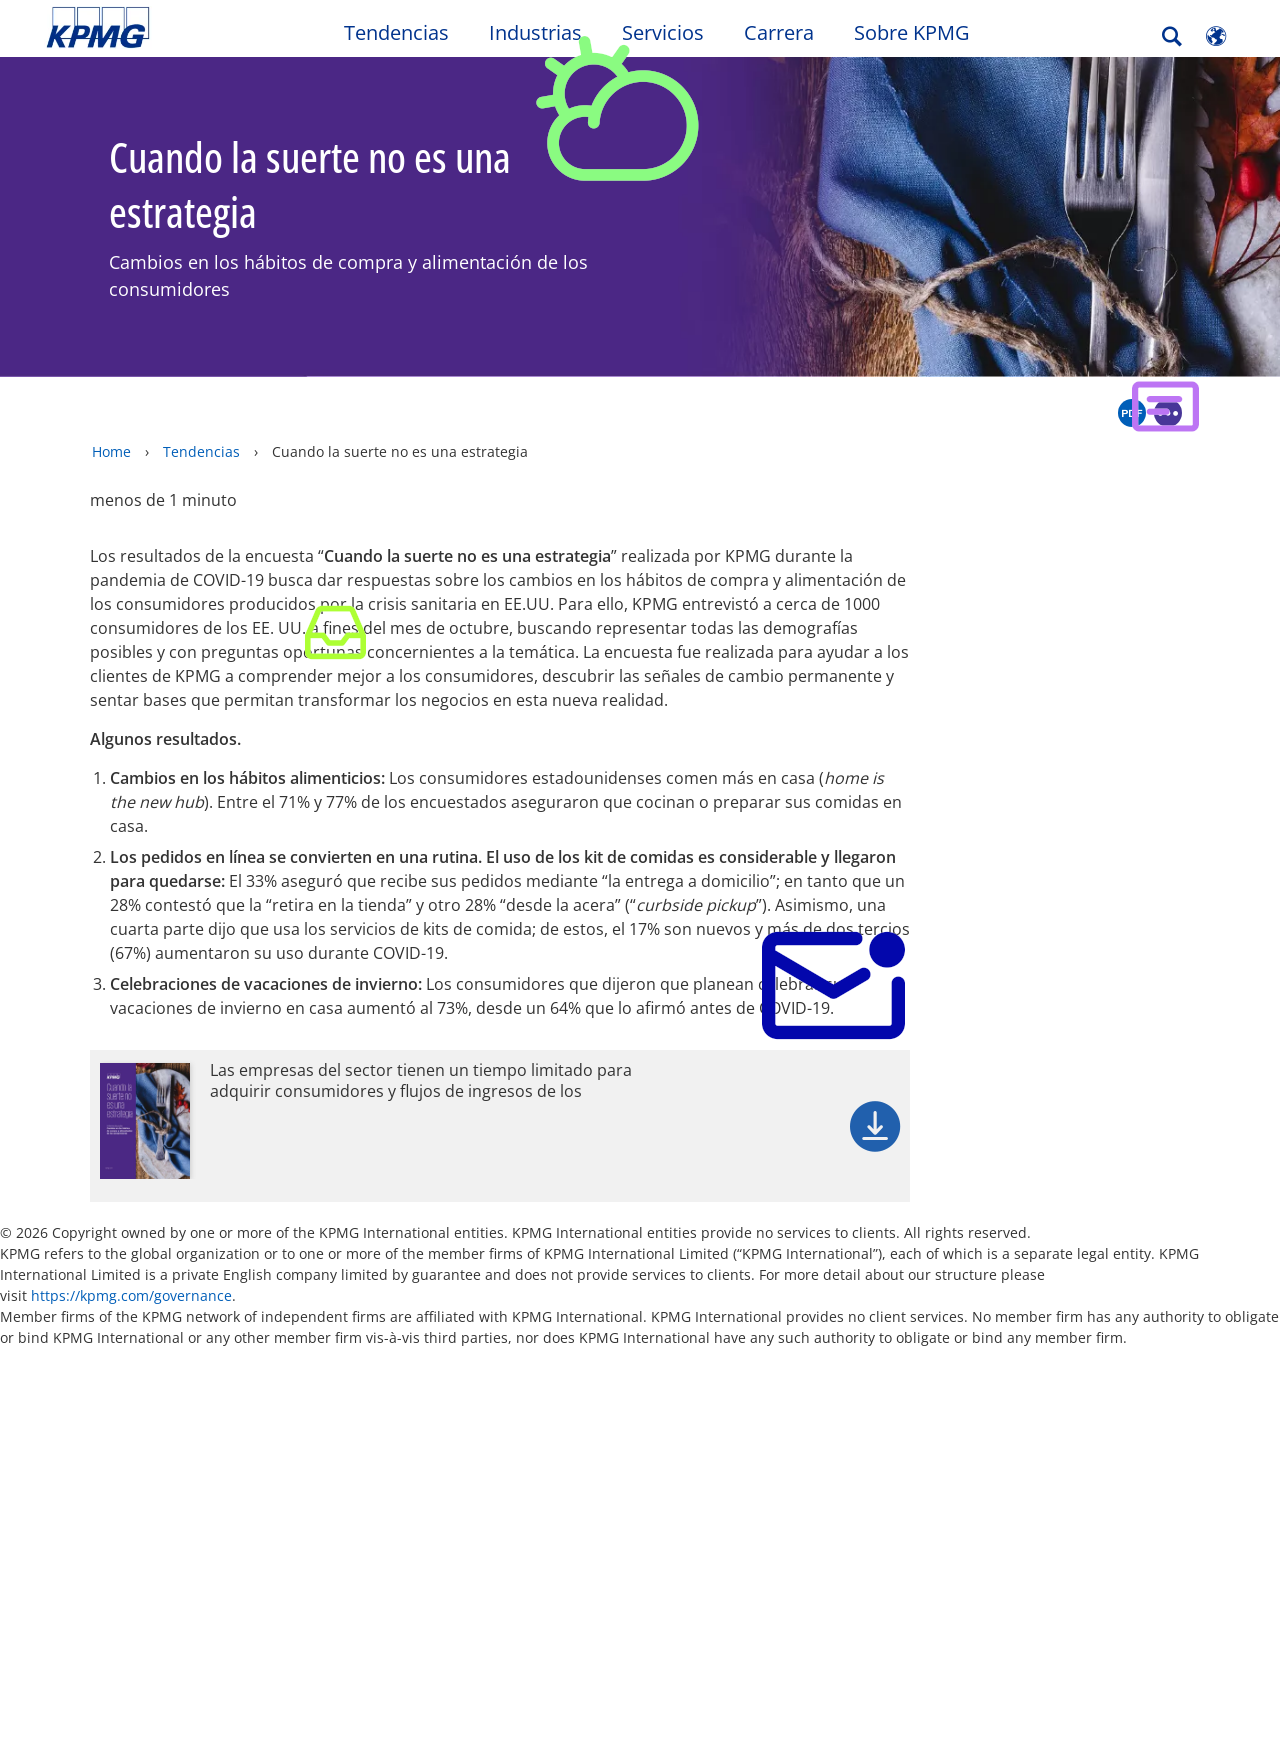 The width and height of the screenshot is (1280, 1752). Describe the element at coordinates (1165, 406) in the screenshot. I see `create a new note or document` at that location.